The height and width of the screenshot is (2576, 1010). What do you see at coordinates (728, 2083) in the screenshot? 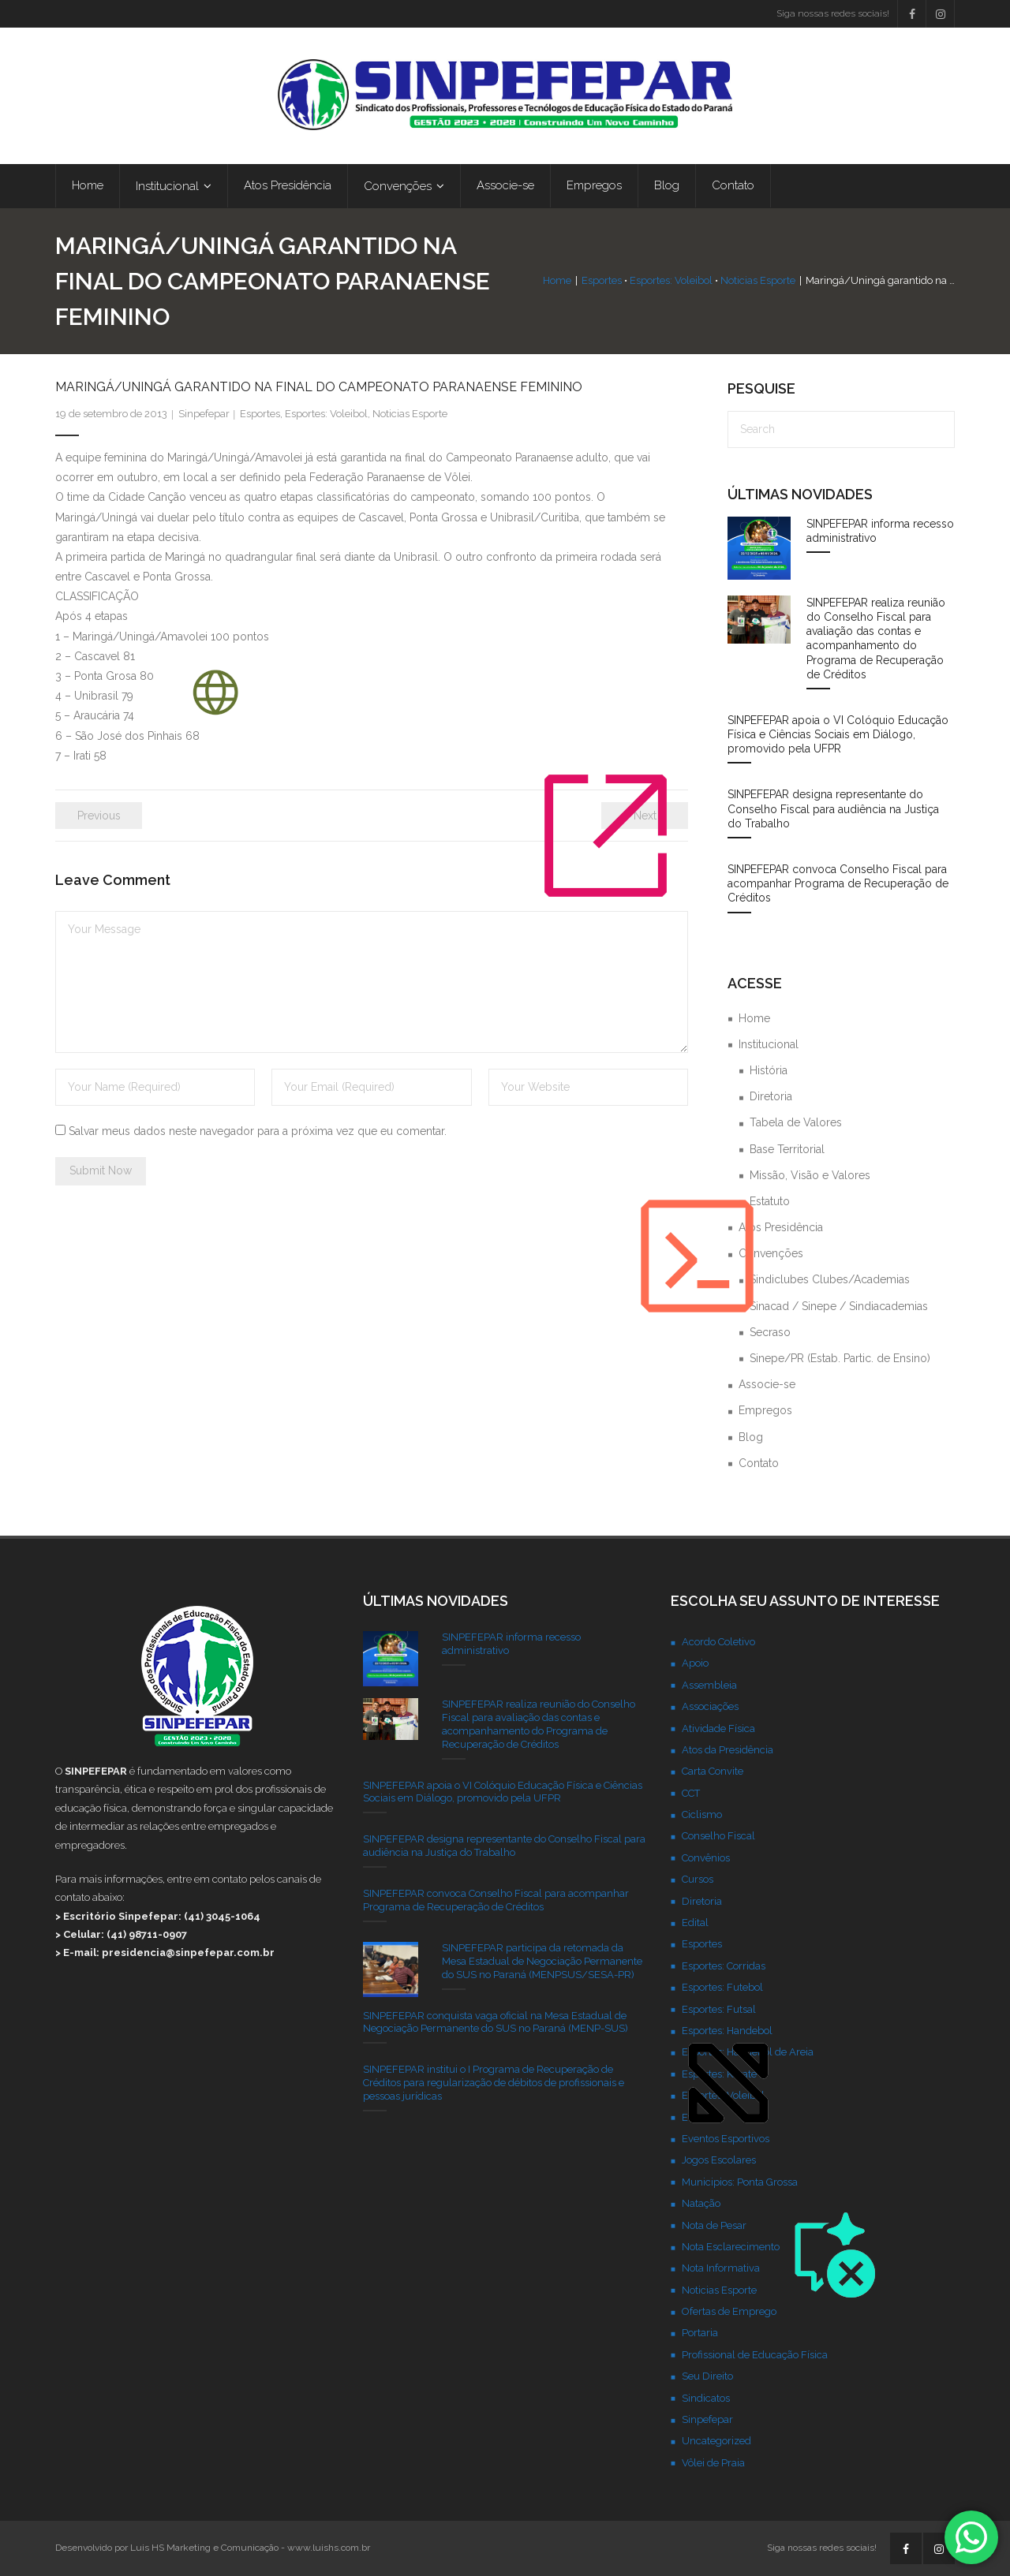
I see `open apple news app` at bounding box center [728, 2083].